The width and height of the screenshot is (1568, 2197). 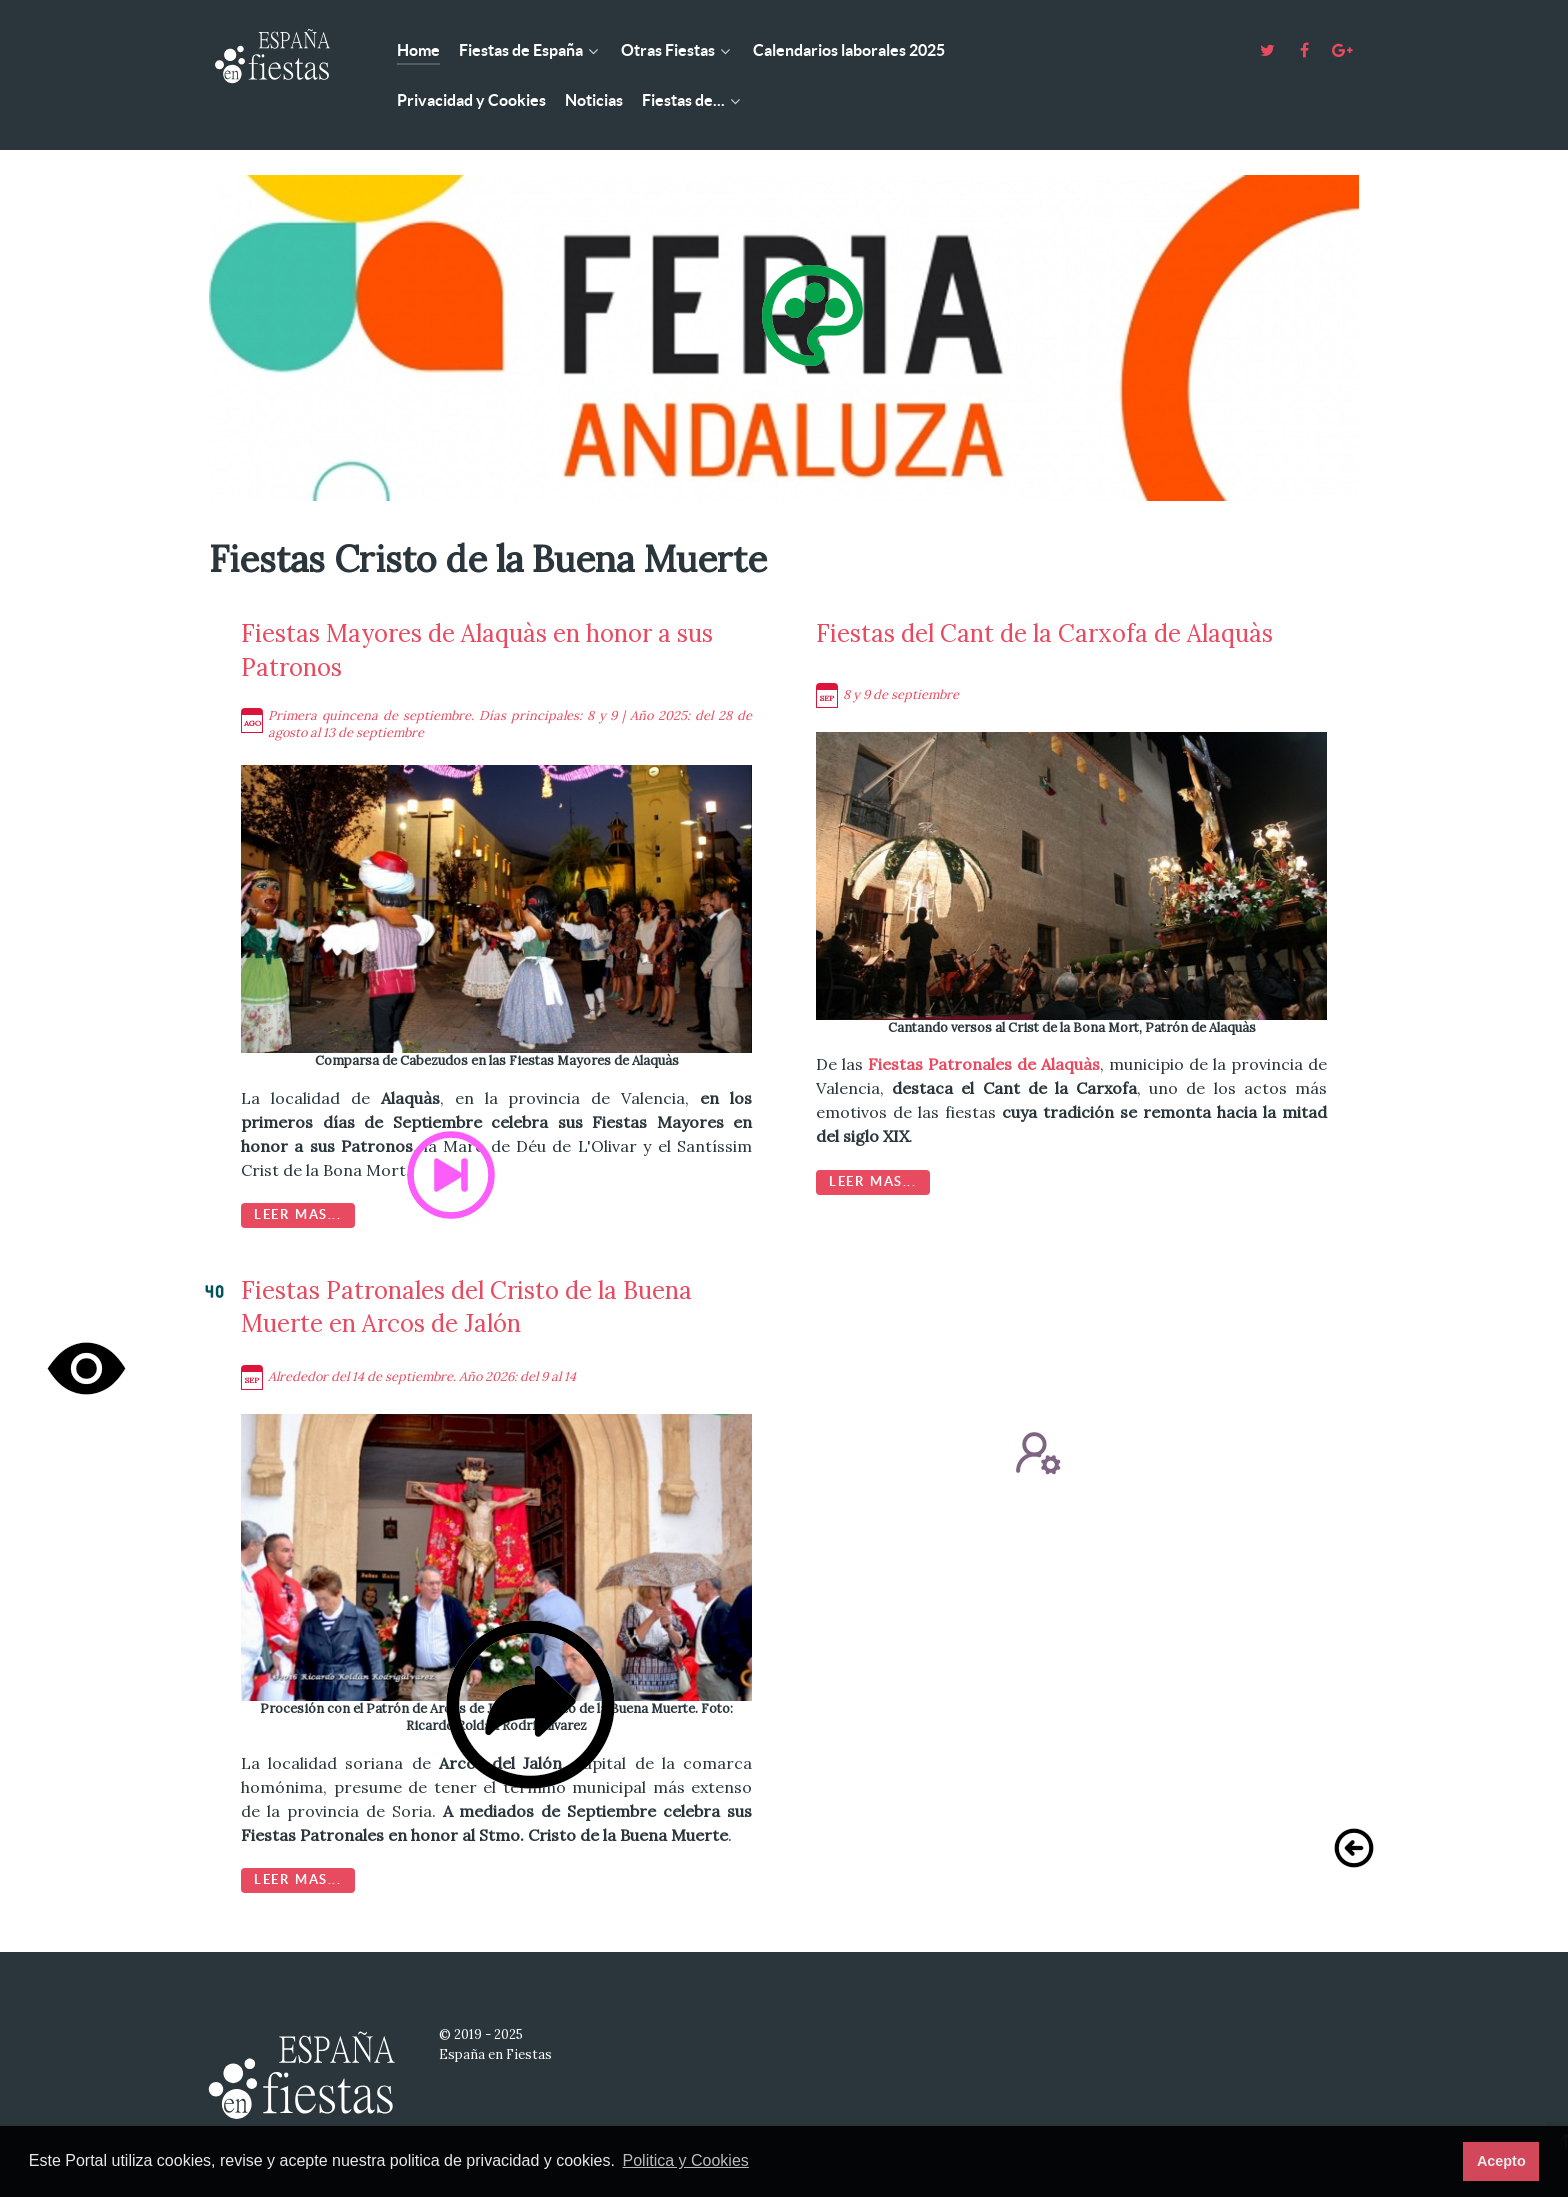 What do you see at coordinates (1354, 1848) in the screenshot?
I see `go back to the previous screen` at bounding box center [1354, 1848].